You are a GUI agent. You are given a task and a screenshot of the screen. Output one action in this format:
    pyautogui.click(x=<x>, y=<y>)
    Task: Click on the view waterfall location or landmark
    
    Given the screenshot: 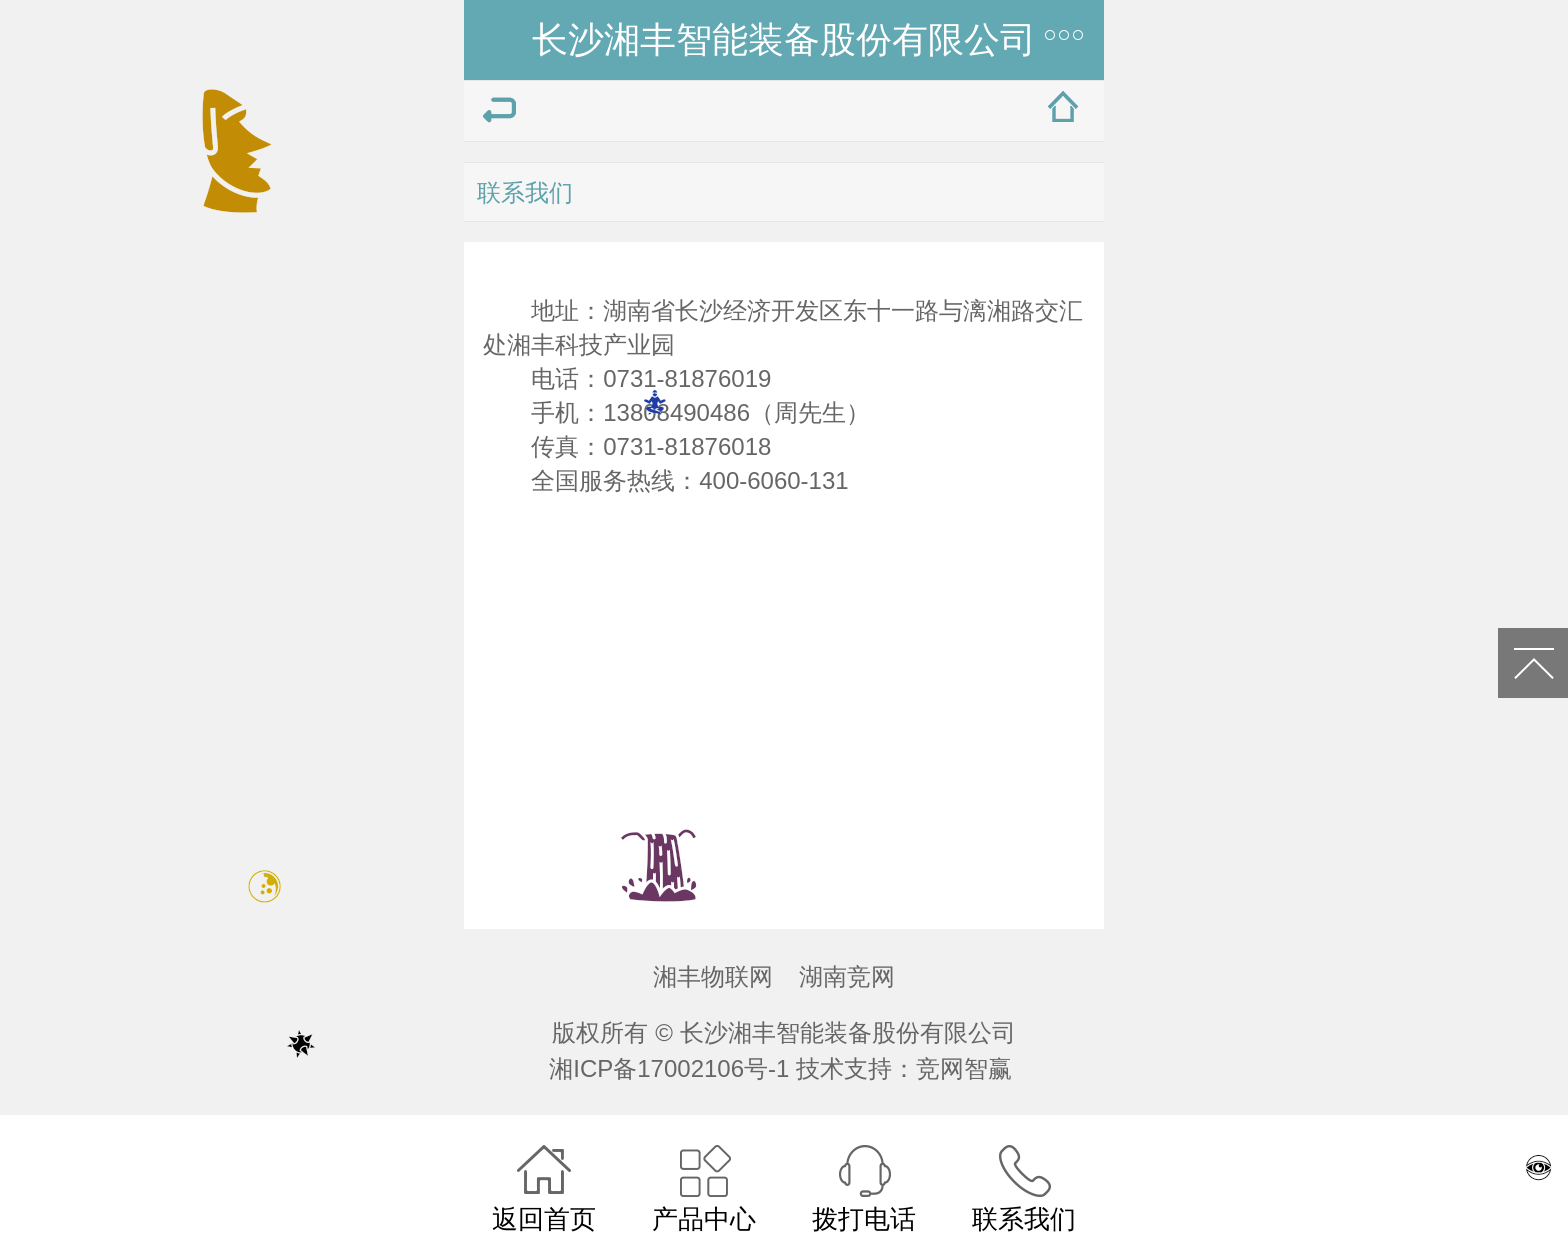 What is the action you would take?
    pyautogui.click(x=658, y=865)
    